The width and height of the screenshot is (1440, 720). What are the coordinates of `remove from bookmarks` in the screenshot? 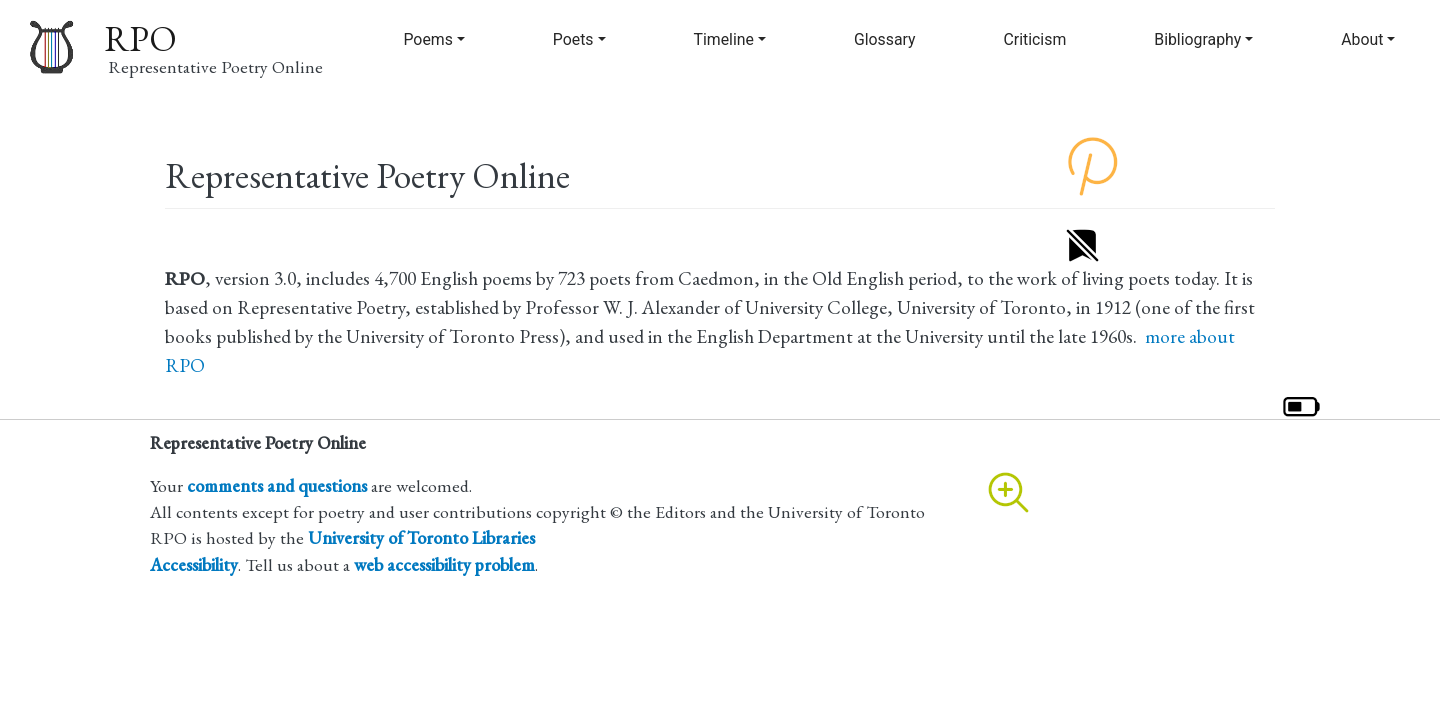 It's located at (1082, 245).